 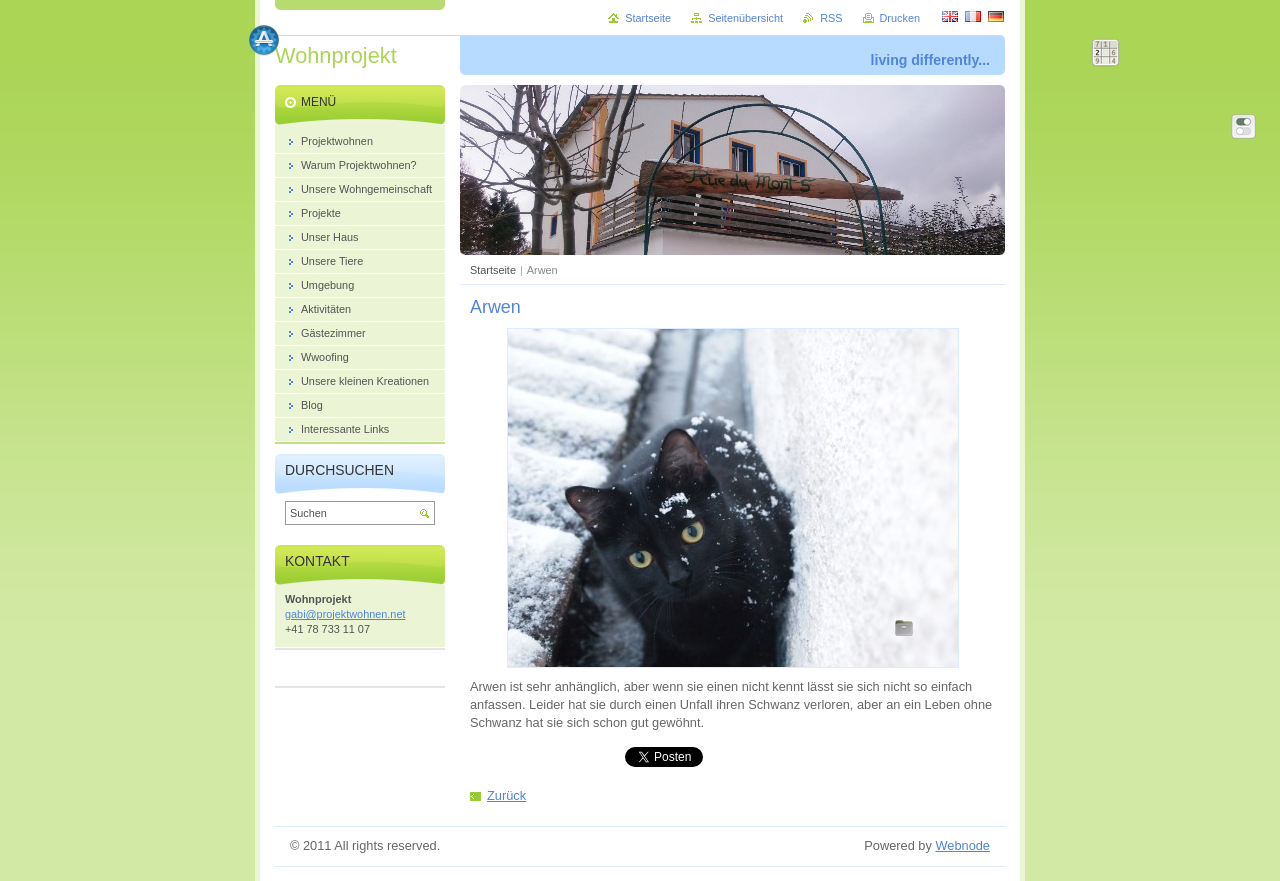 I want to click on launch gnome sudoku puzzle game, so click(x=1105, y=52).